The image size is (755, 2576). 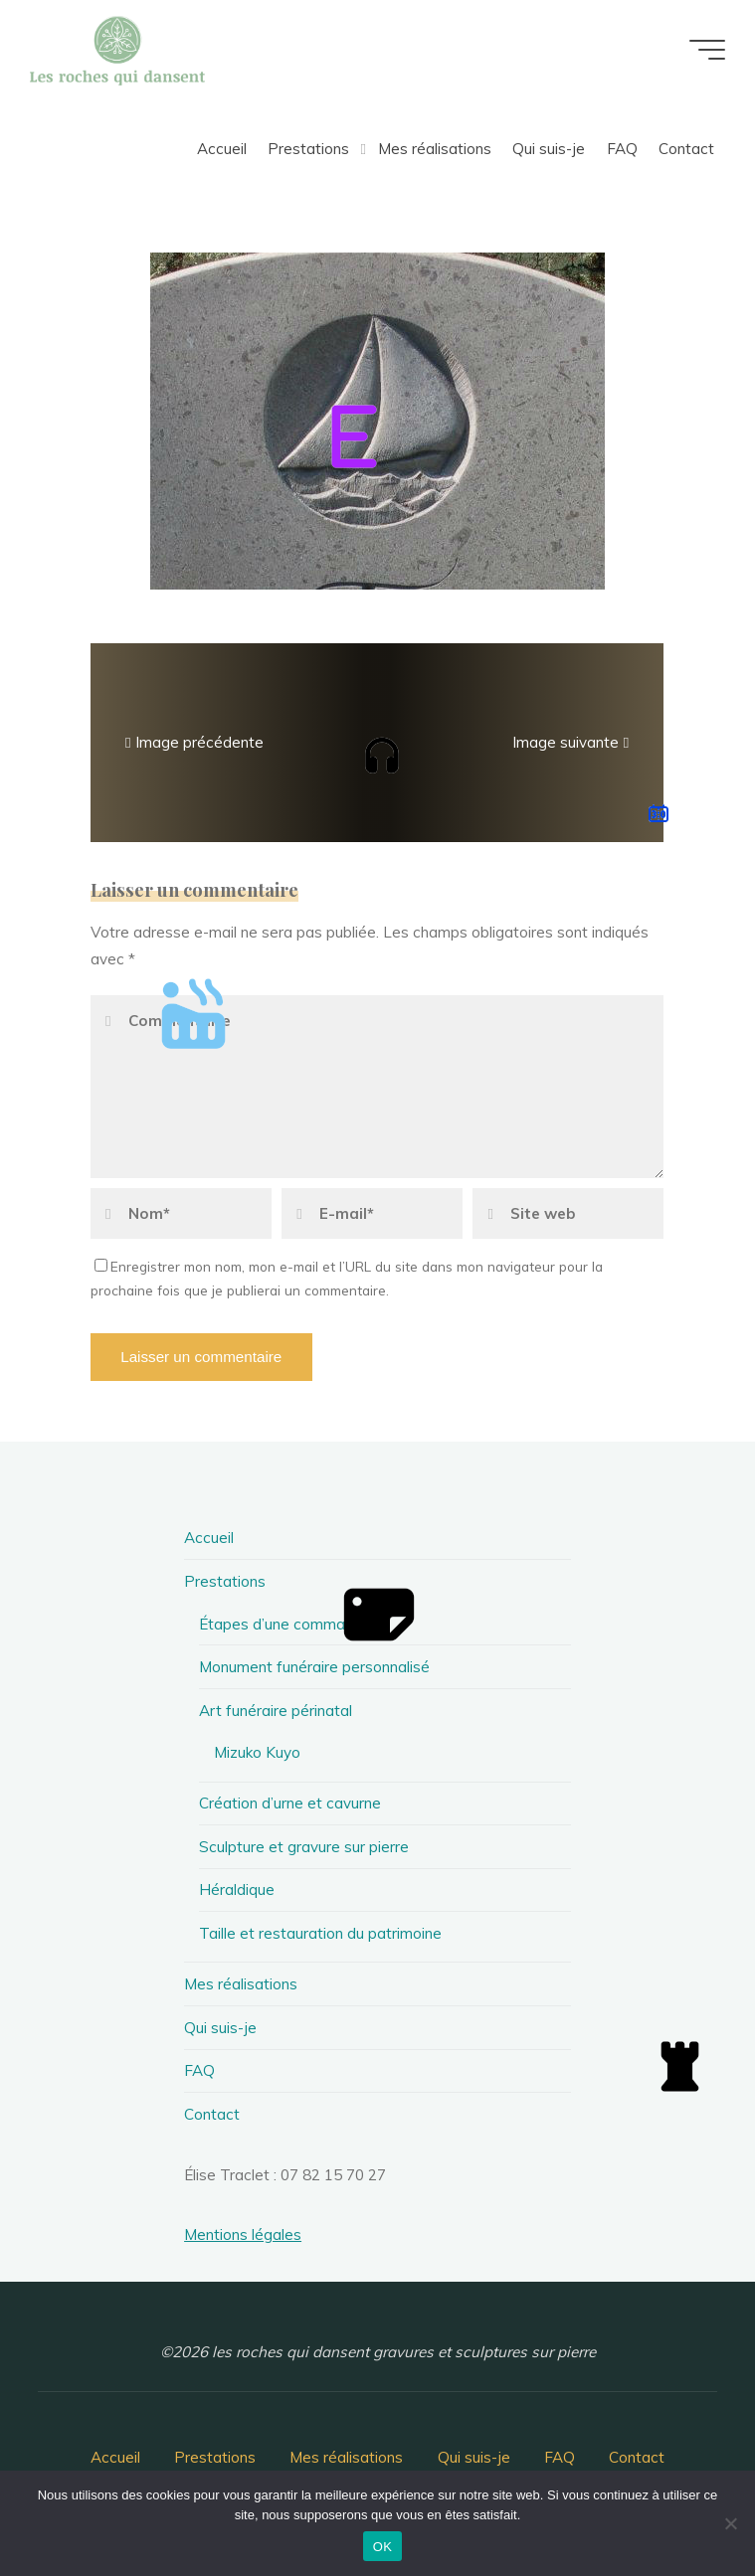 I want to click on indicates tarp or cover item, so click(x=379, y=1615).